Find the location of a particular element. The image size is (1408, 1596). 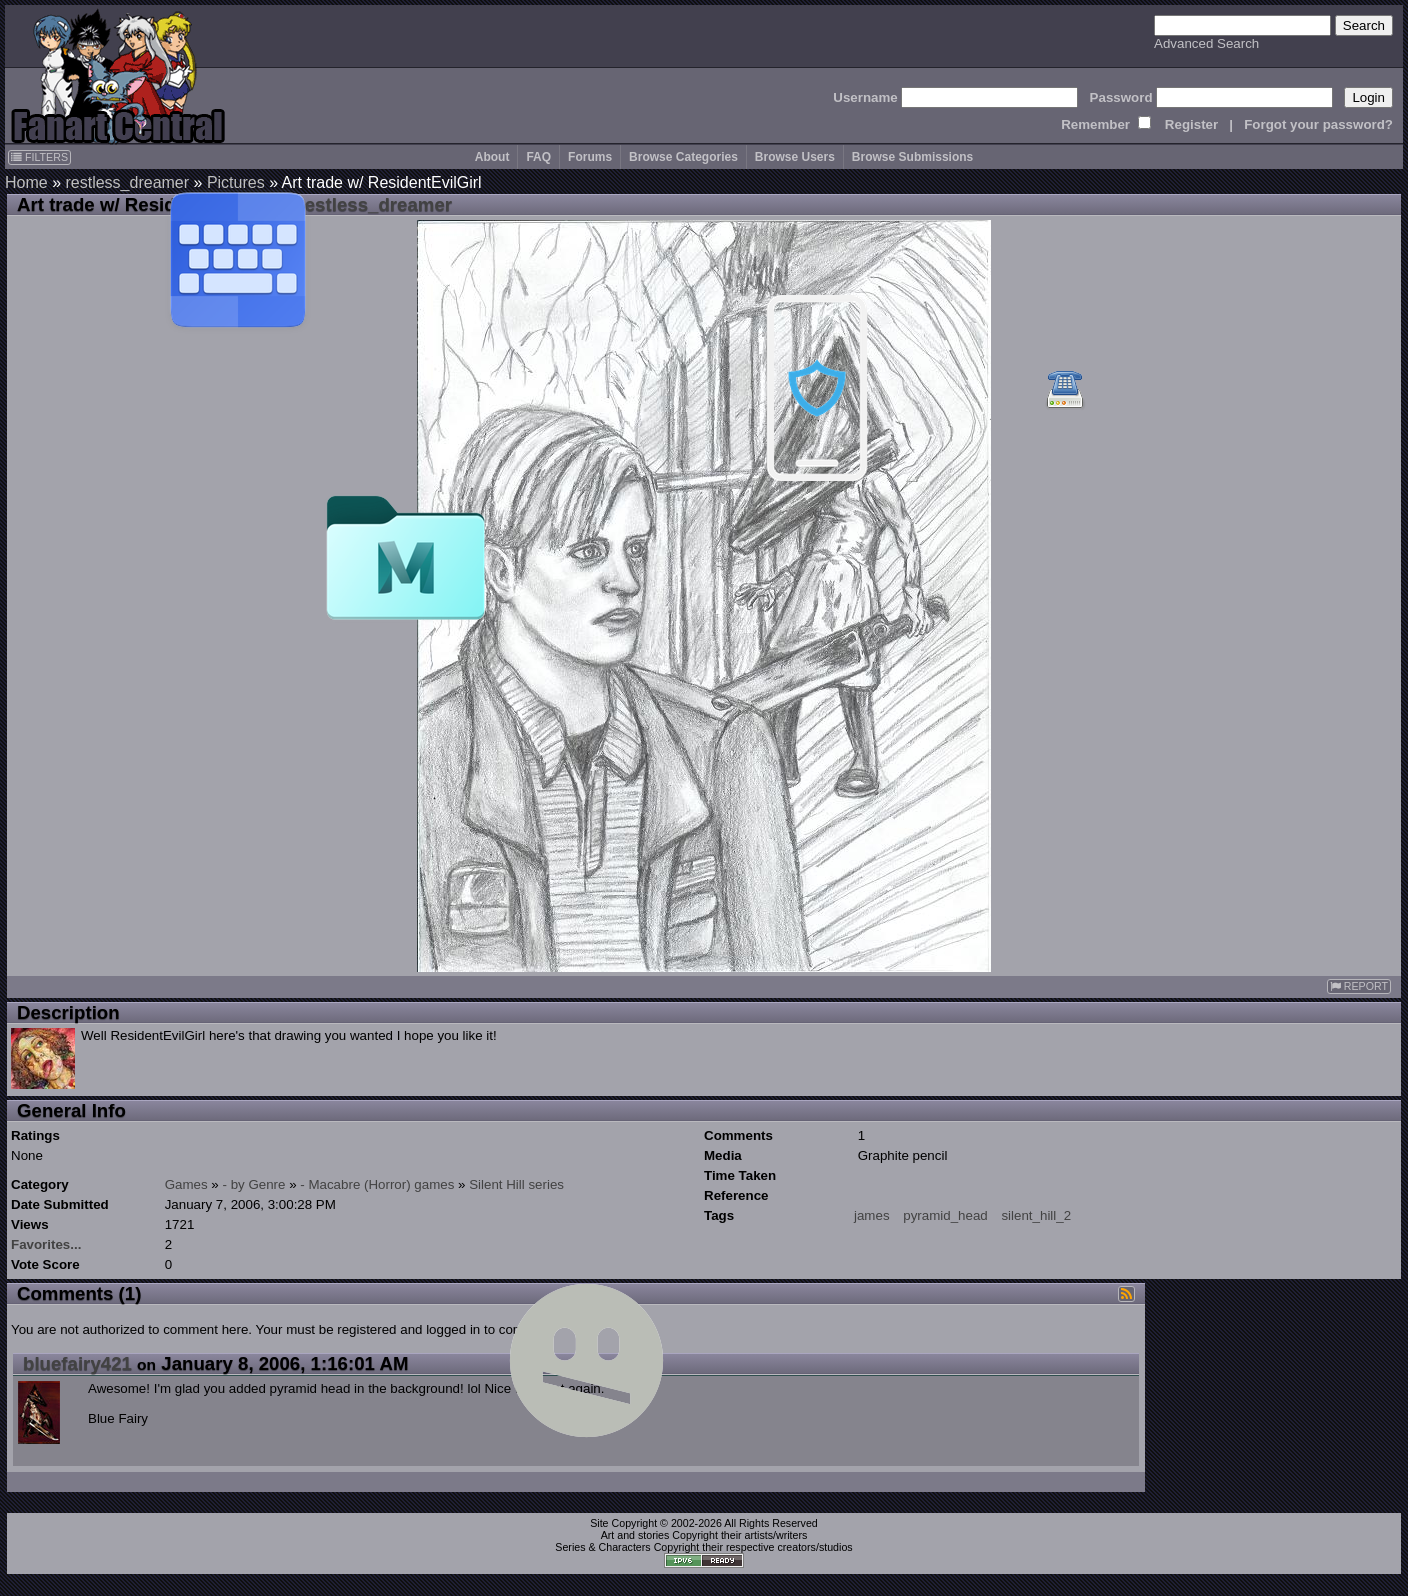

configure keyboard and input settings is located at coordinates (238, 260).